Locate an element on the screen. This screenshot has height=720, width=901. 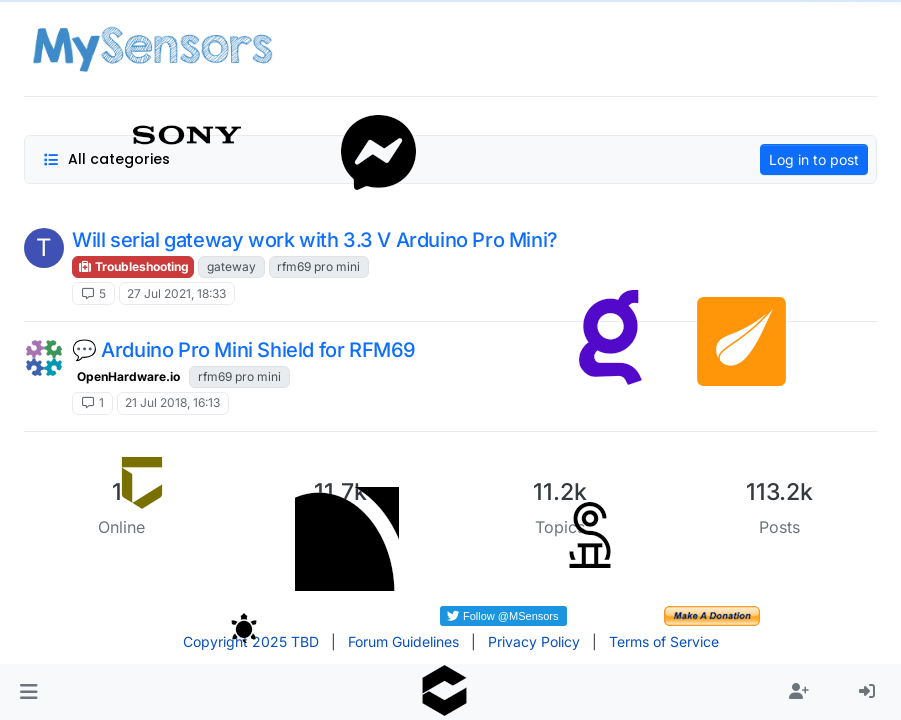
open zerodha trading app is located at coordinates (347, 539).